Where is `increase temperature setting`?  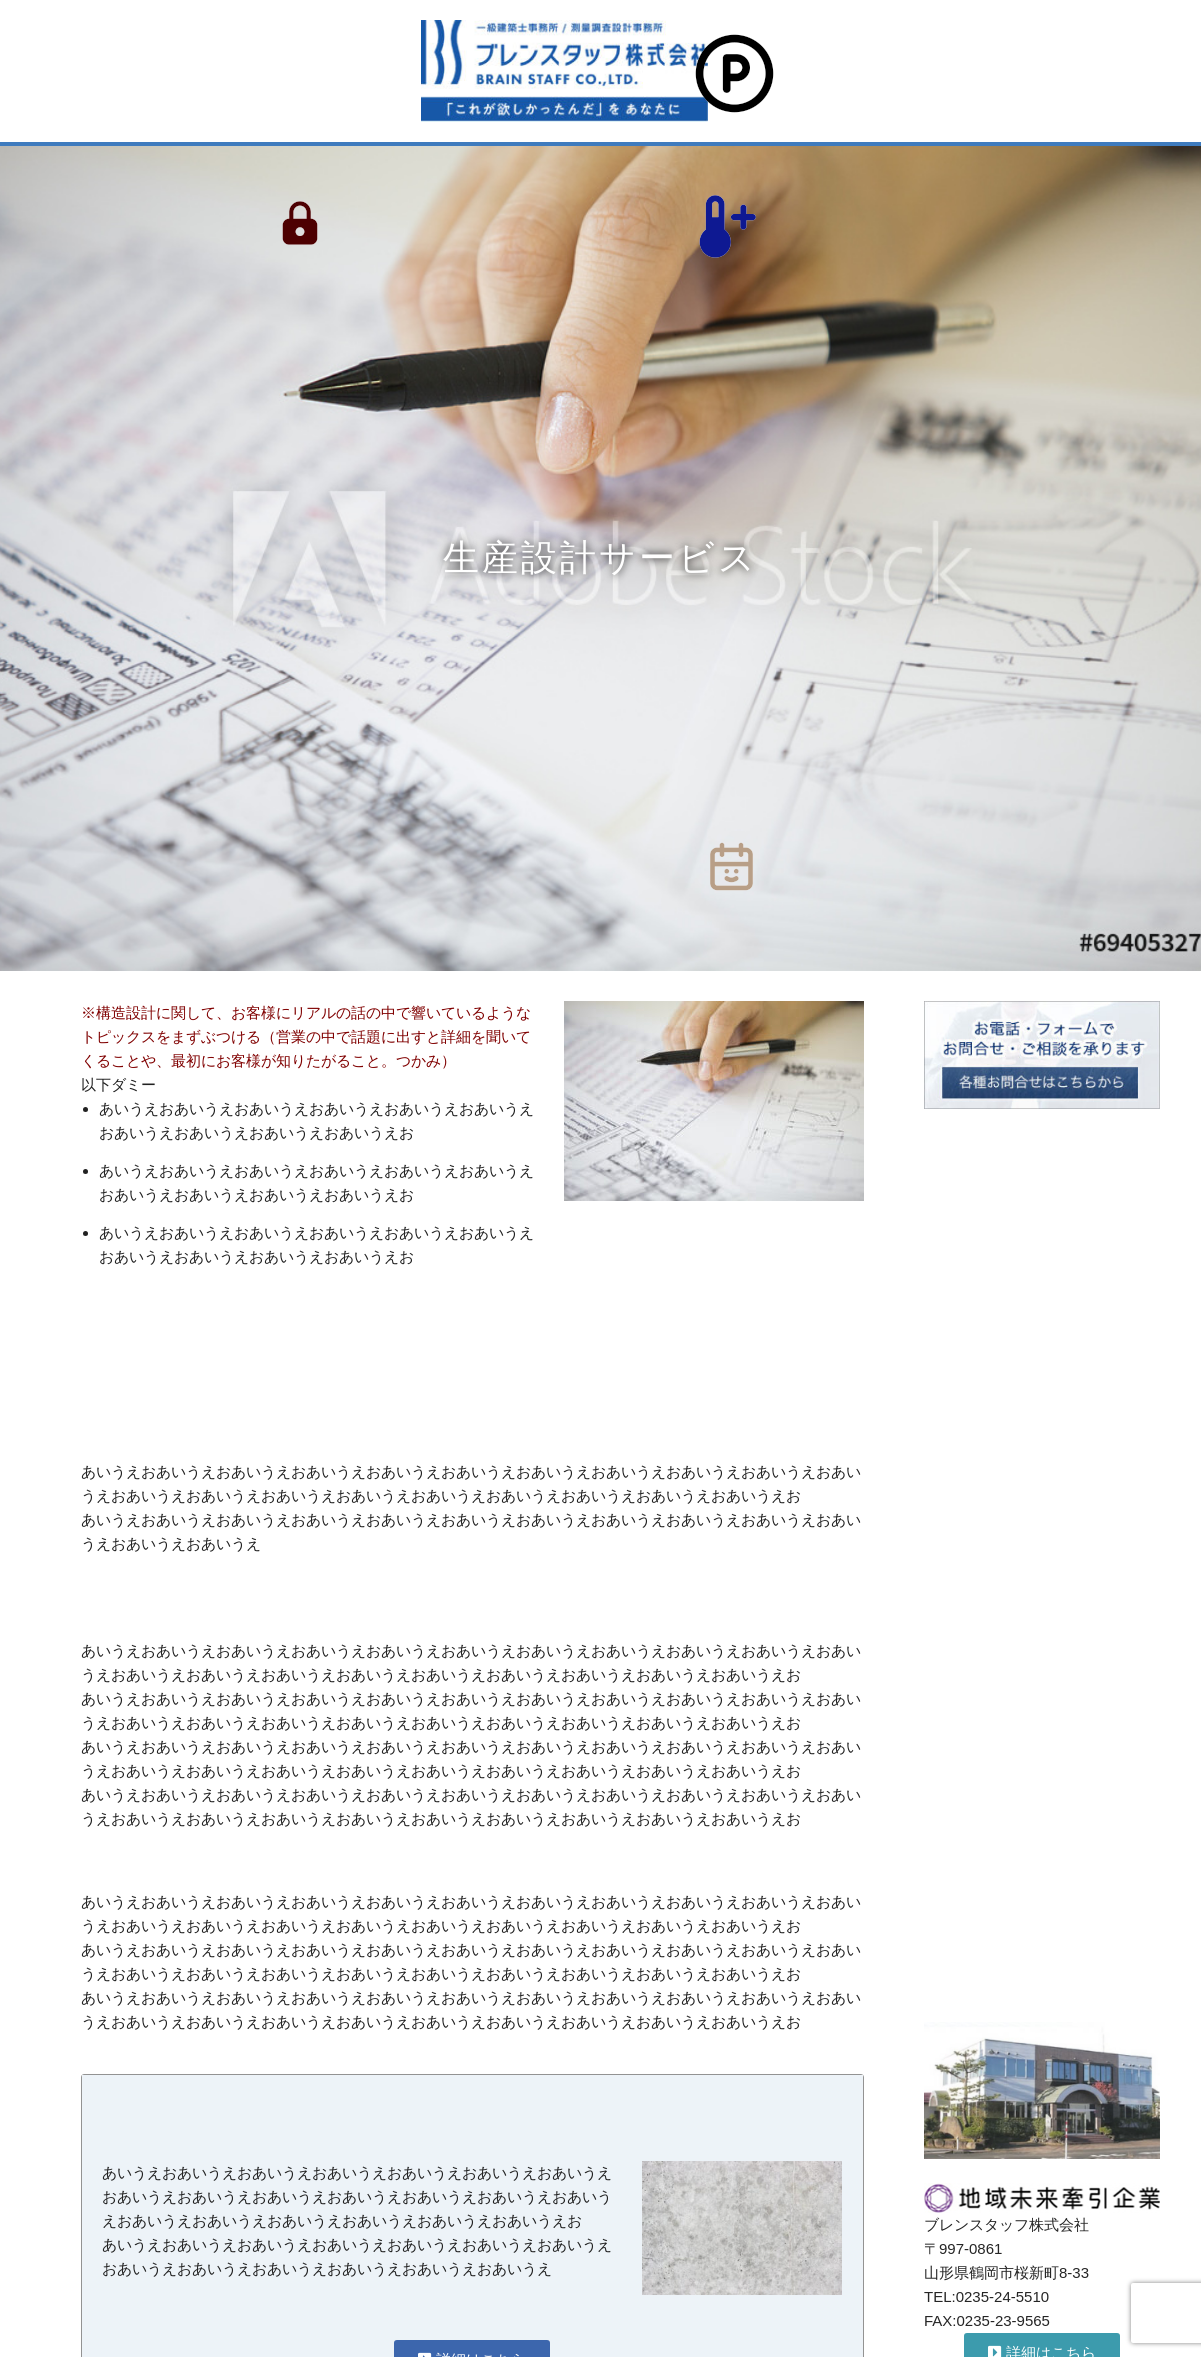
increase temperature setting is located at coordinates (721, 226).